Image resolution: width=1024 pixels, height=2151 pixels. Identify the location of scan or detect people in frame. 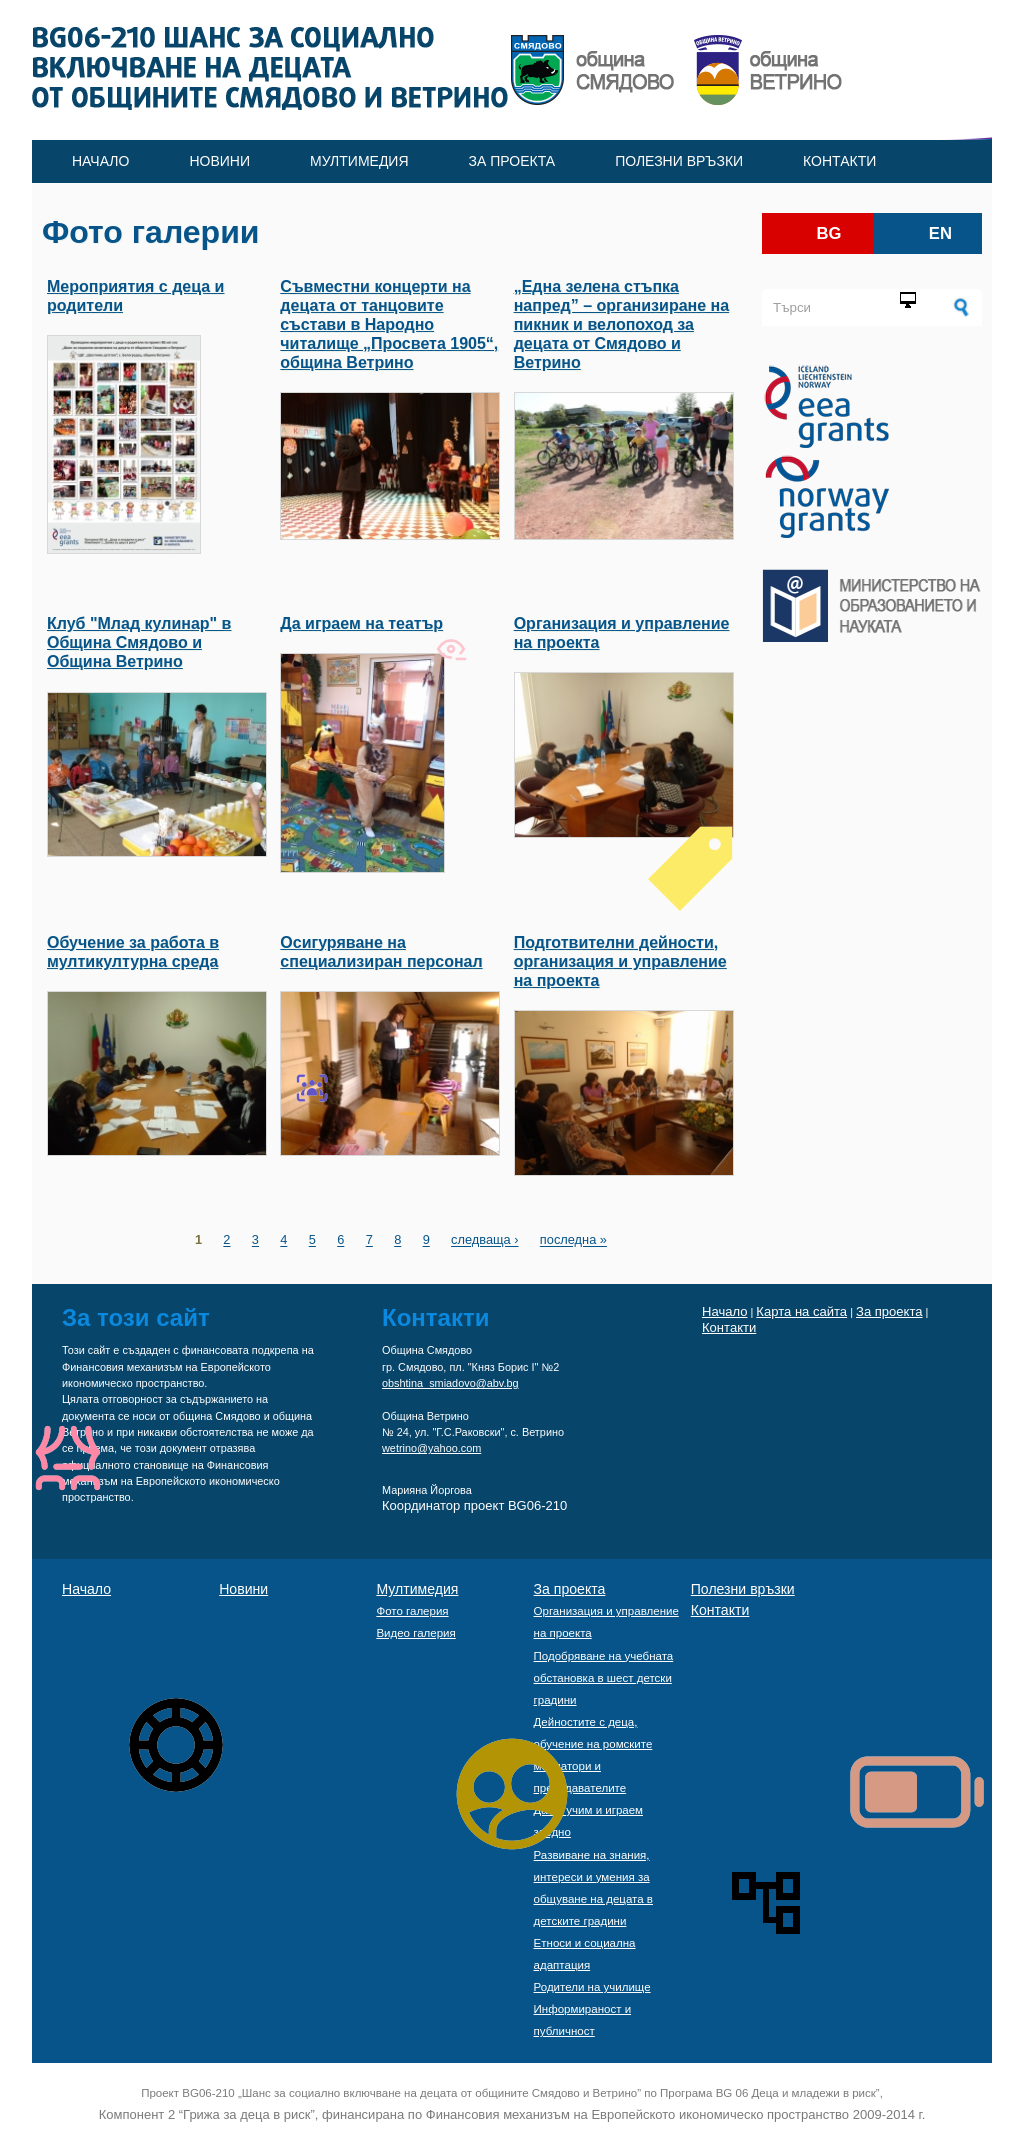
(312, 1088).